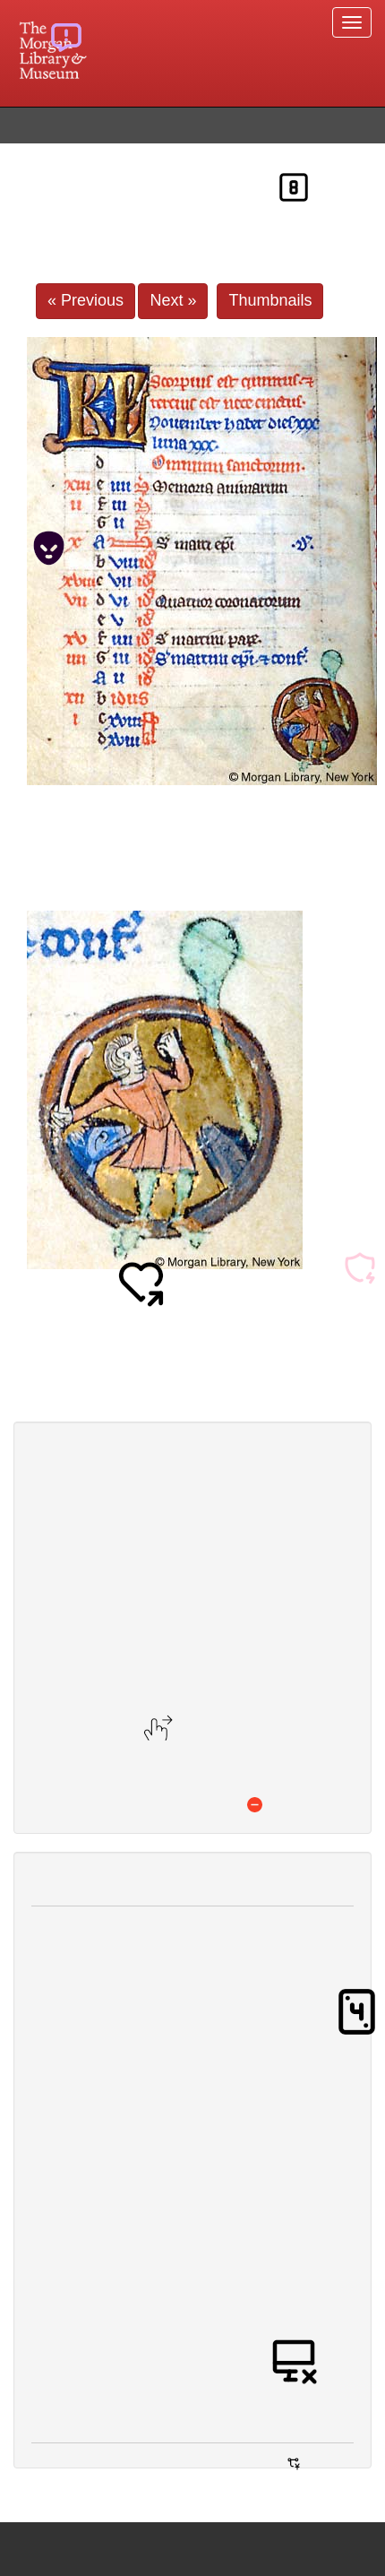 This screenshot has width=385, height=2576. I want to click on disconnect or remove a desktop computer, so click(294, 2361).